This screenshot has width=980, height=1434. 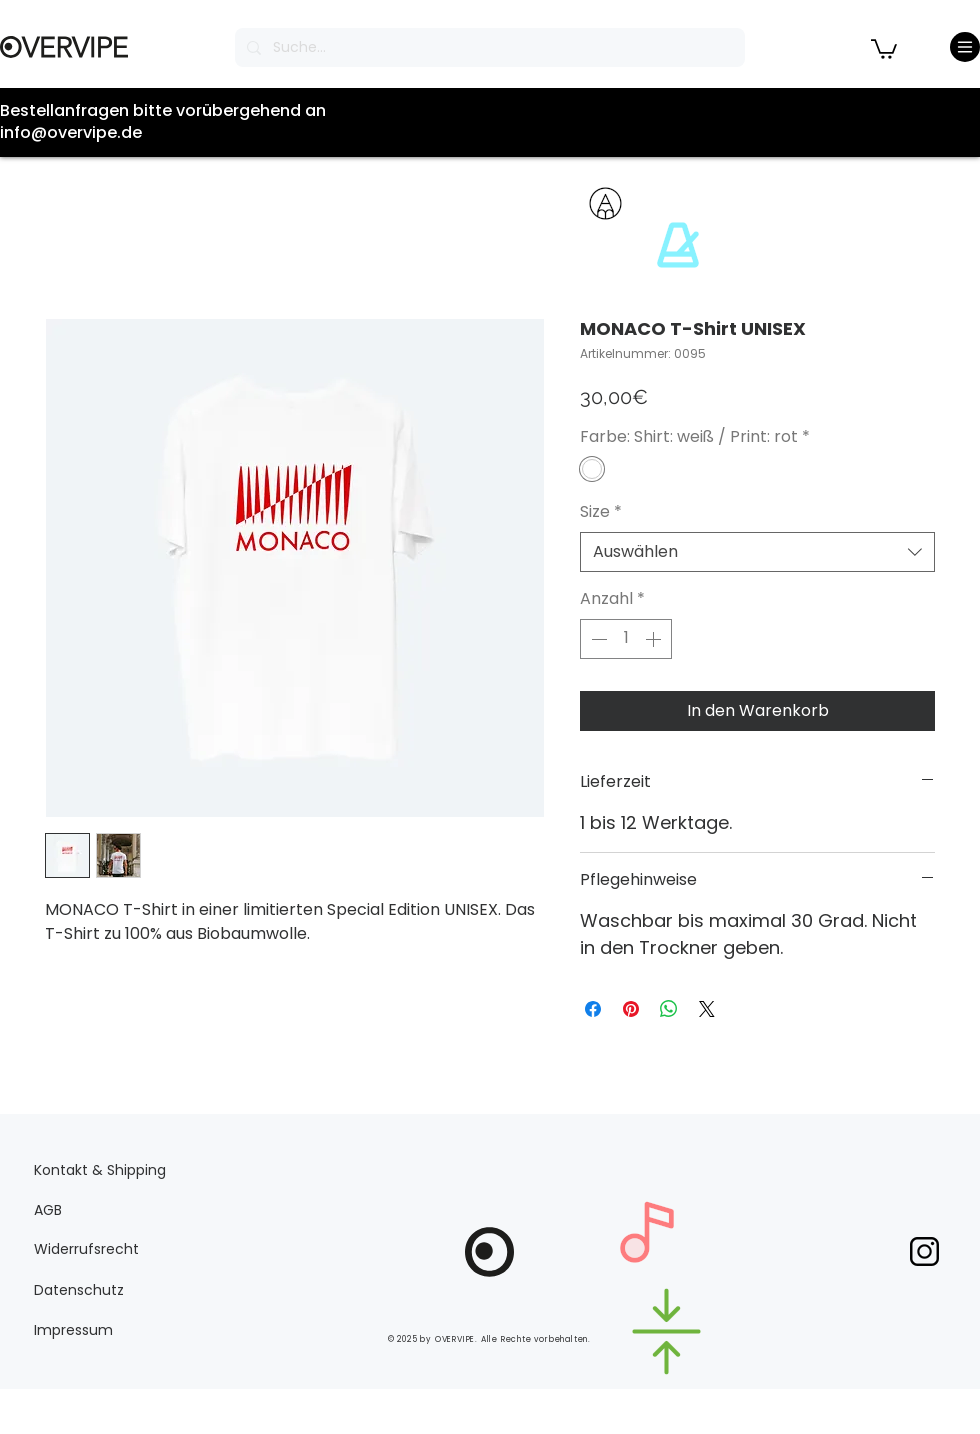 What do you see at coordinates (666, 1331) in the screenshot?
I see `collapse content vertically` at bounding box center [666, 1331].